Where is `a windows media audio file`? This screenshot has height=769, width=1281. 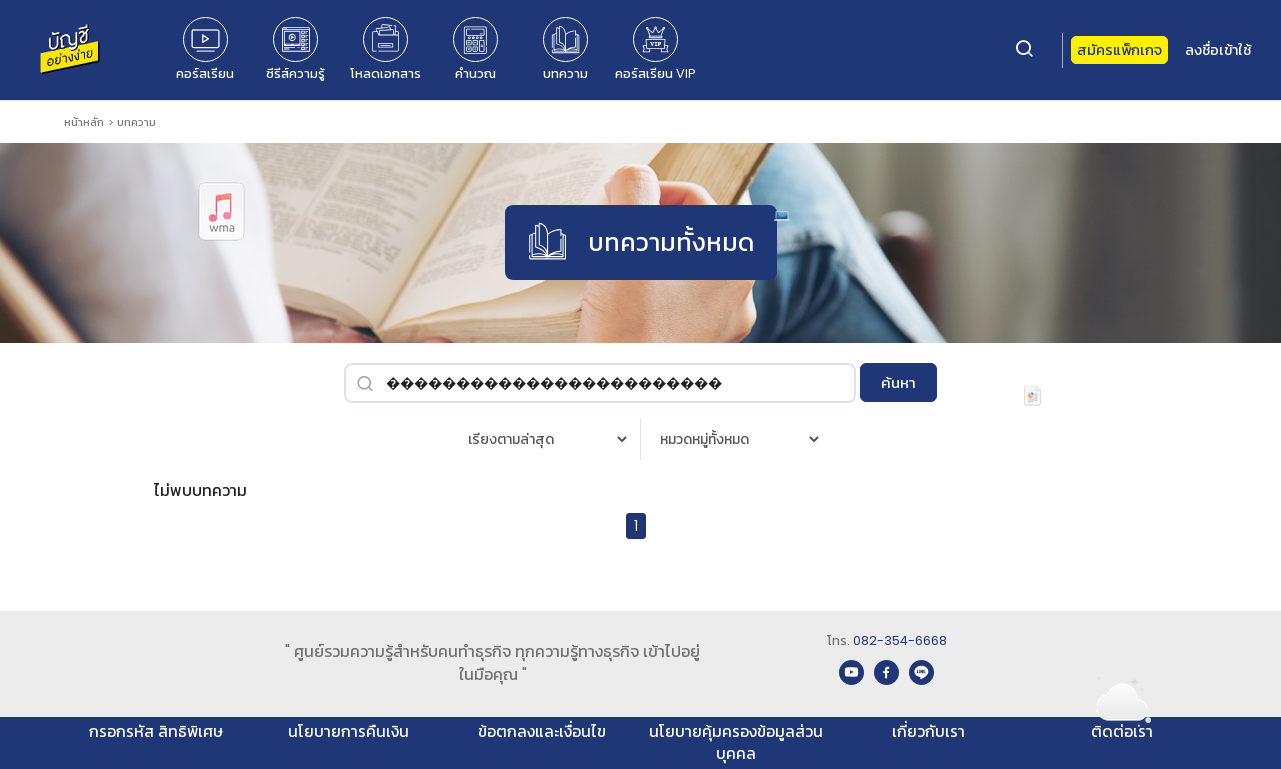
a windows media audio file is located at coordinates (221, 211).